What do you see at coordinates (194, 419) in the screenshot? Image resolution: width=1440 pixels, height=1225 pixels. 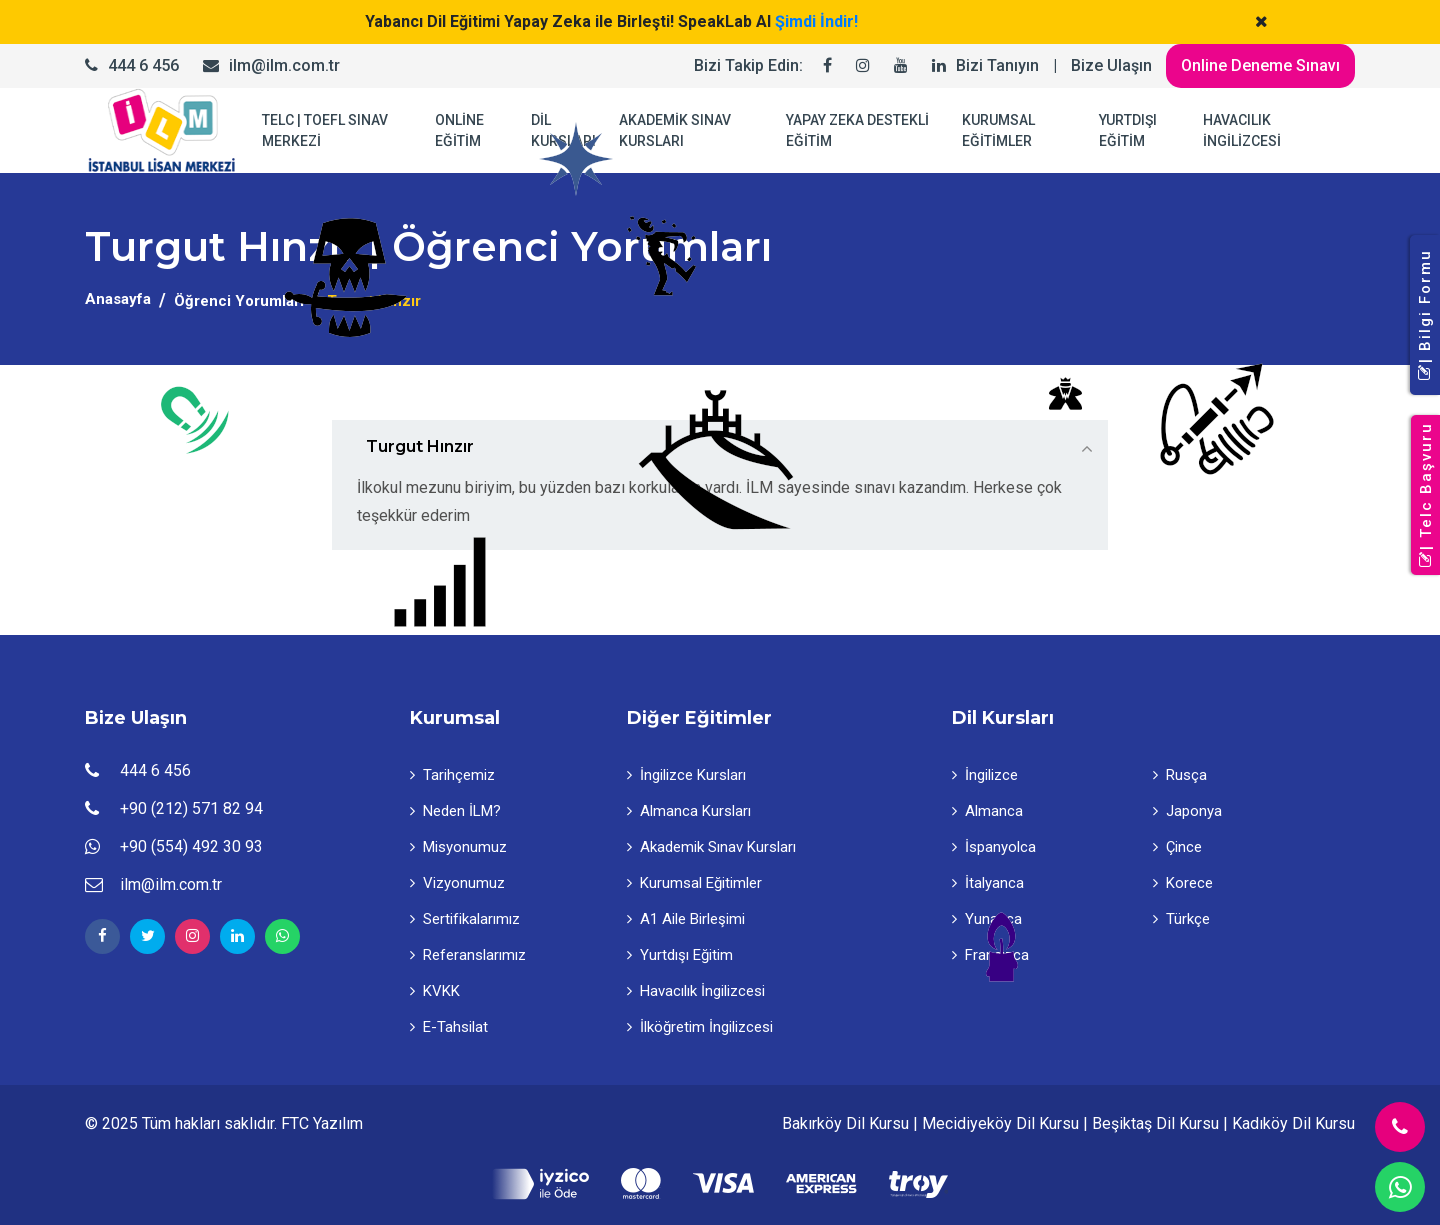 I see `attract or collect items in a game` at bounding box center [194, 419].